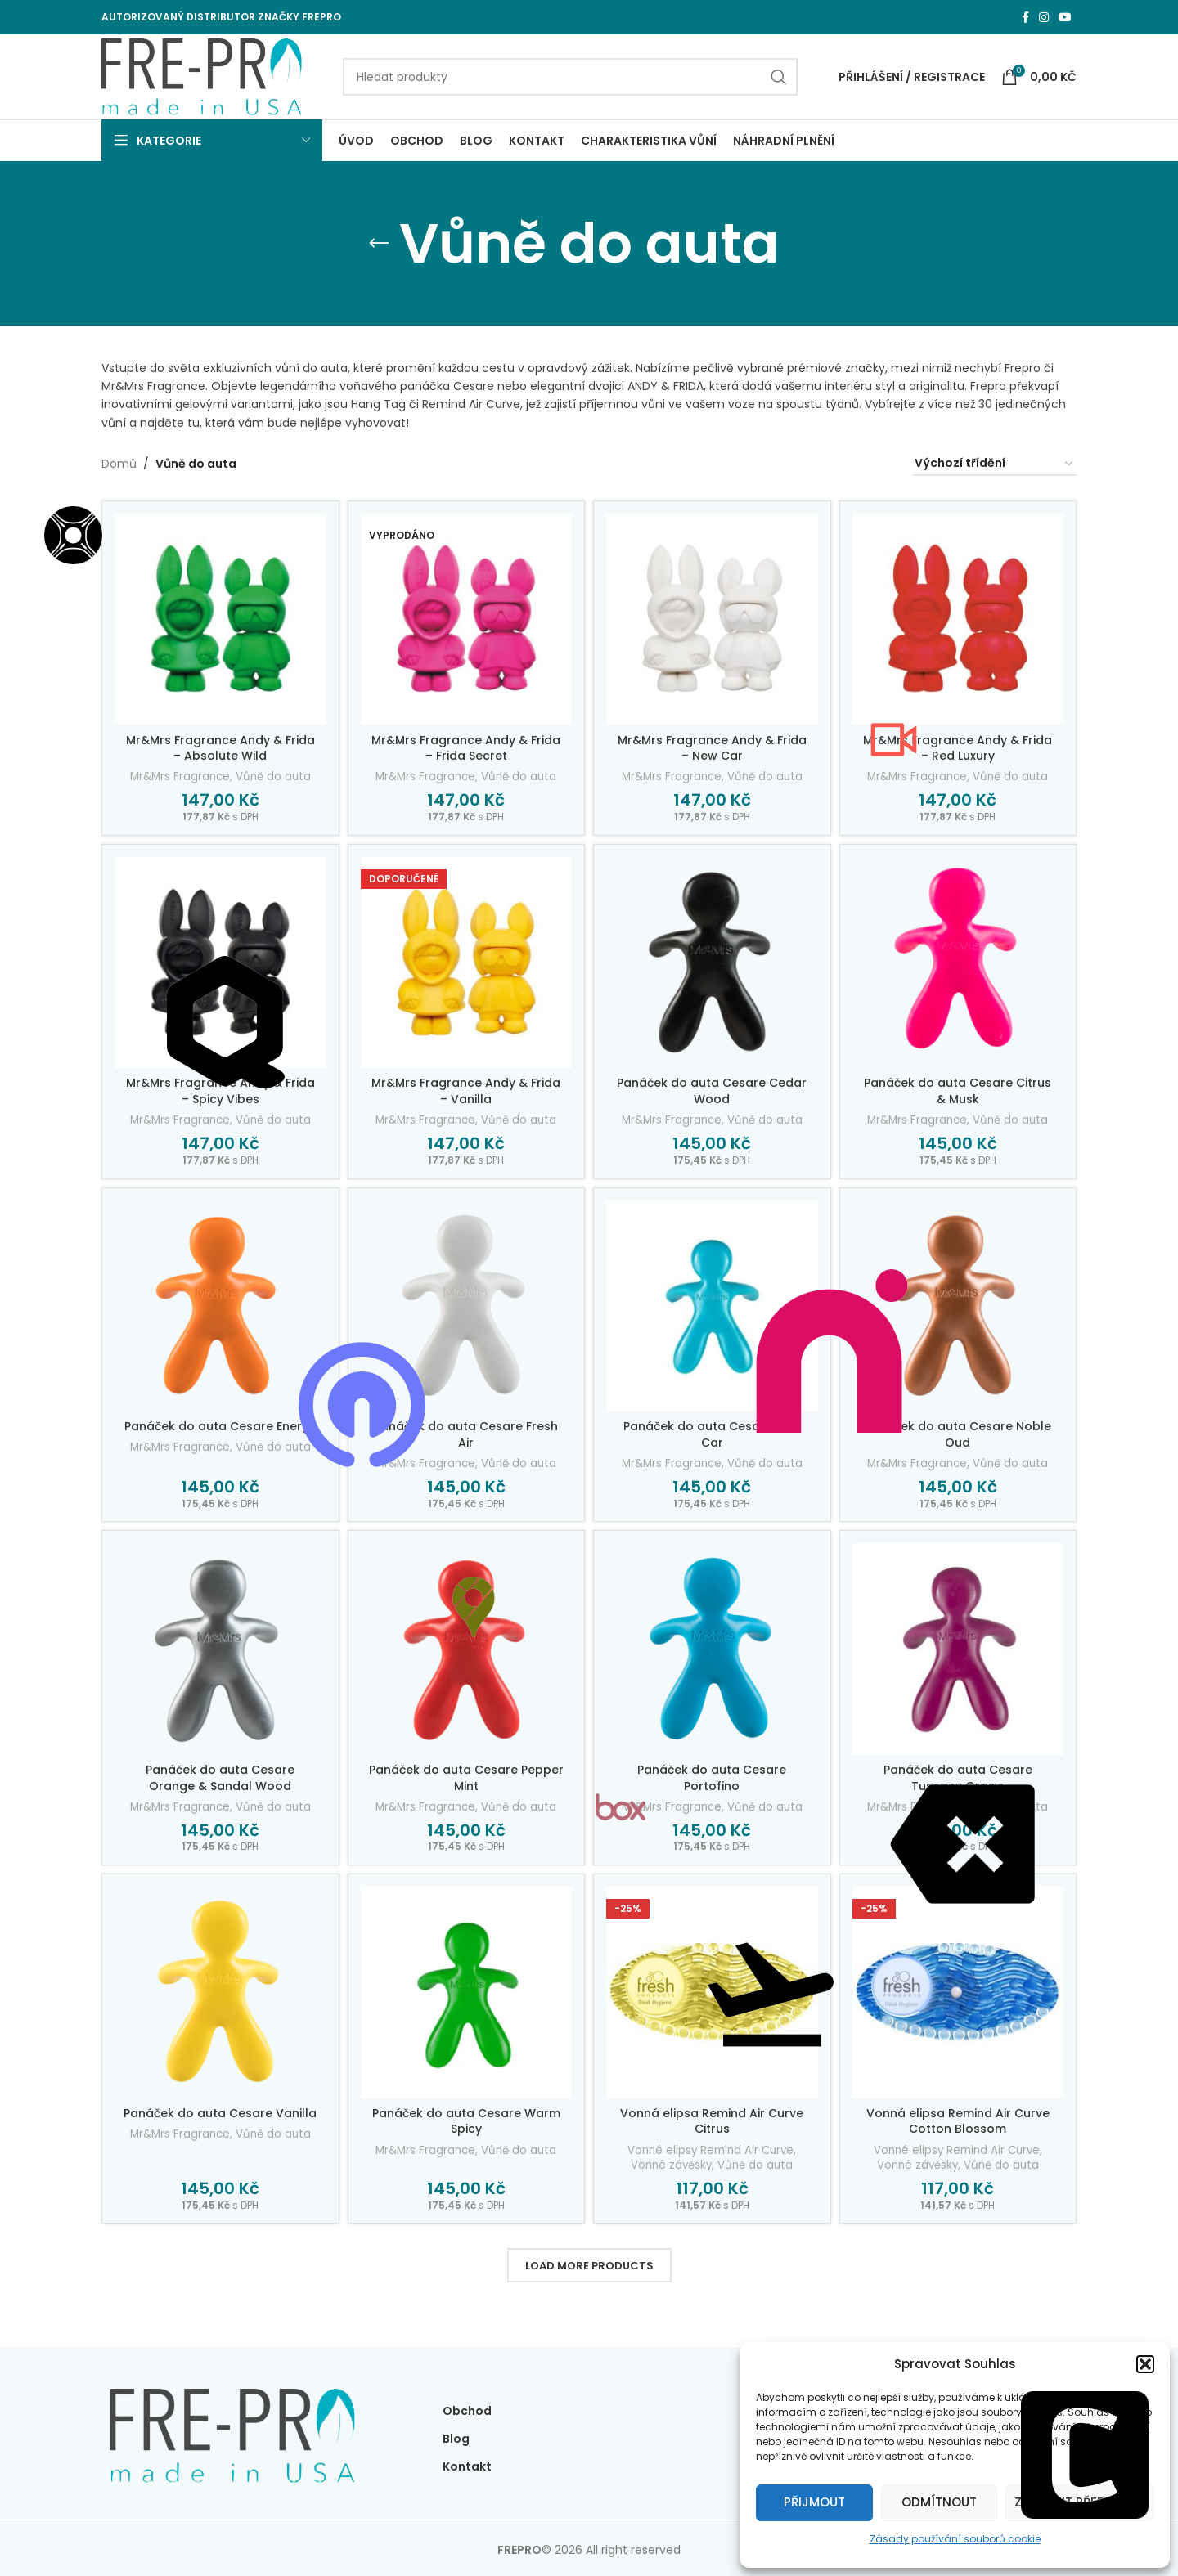  What do you see at coordinates (832, 1351) in the screenshot?
I see `namebase brand logo` at bounding box center [832, 1351].